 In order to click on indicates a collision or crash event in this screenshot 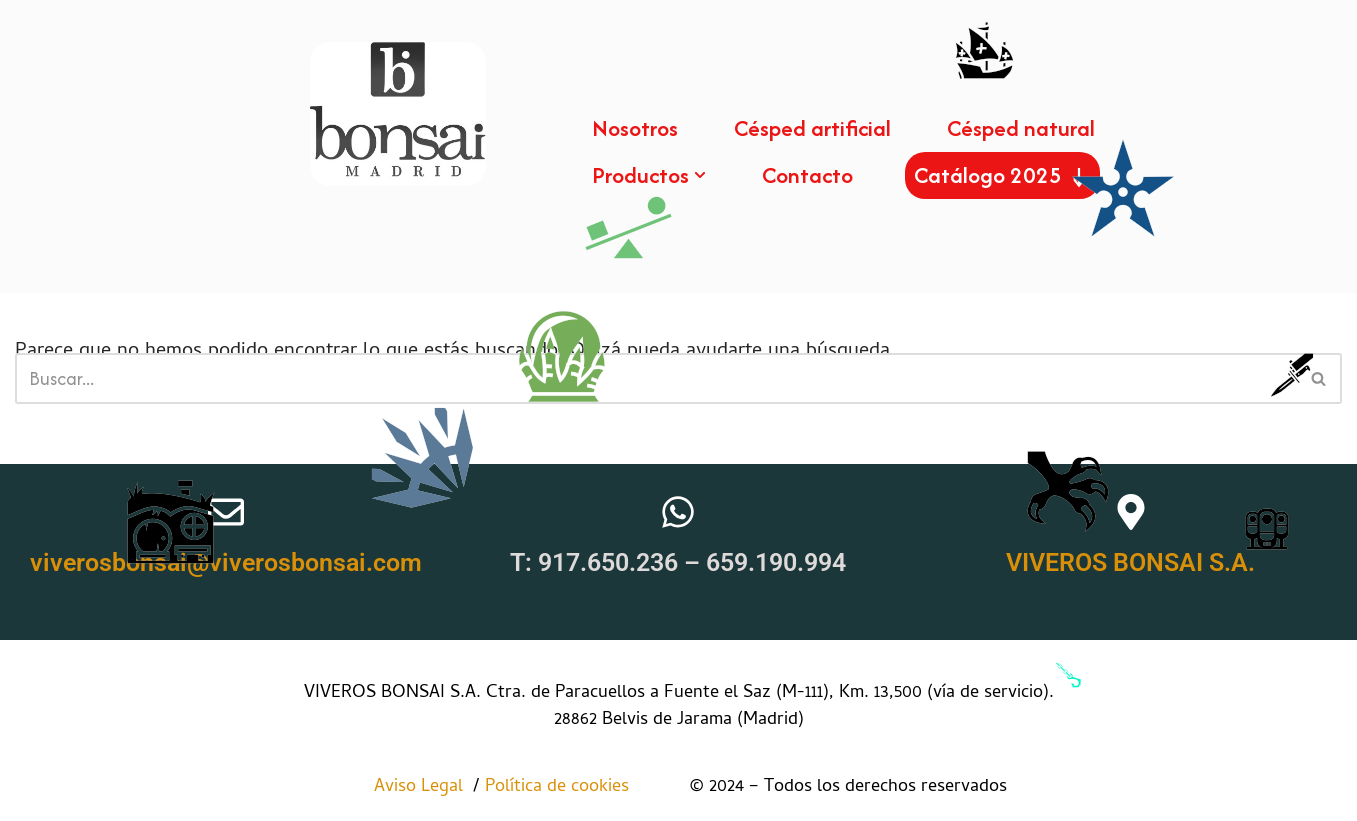, I will do `click(423, 459)`.